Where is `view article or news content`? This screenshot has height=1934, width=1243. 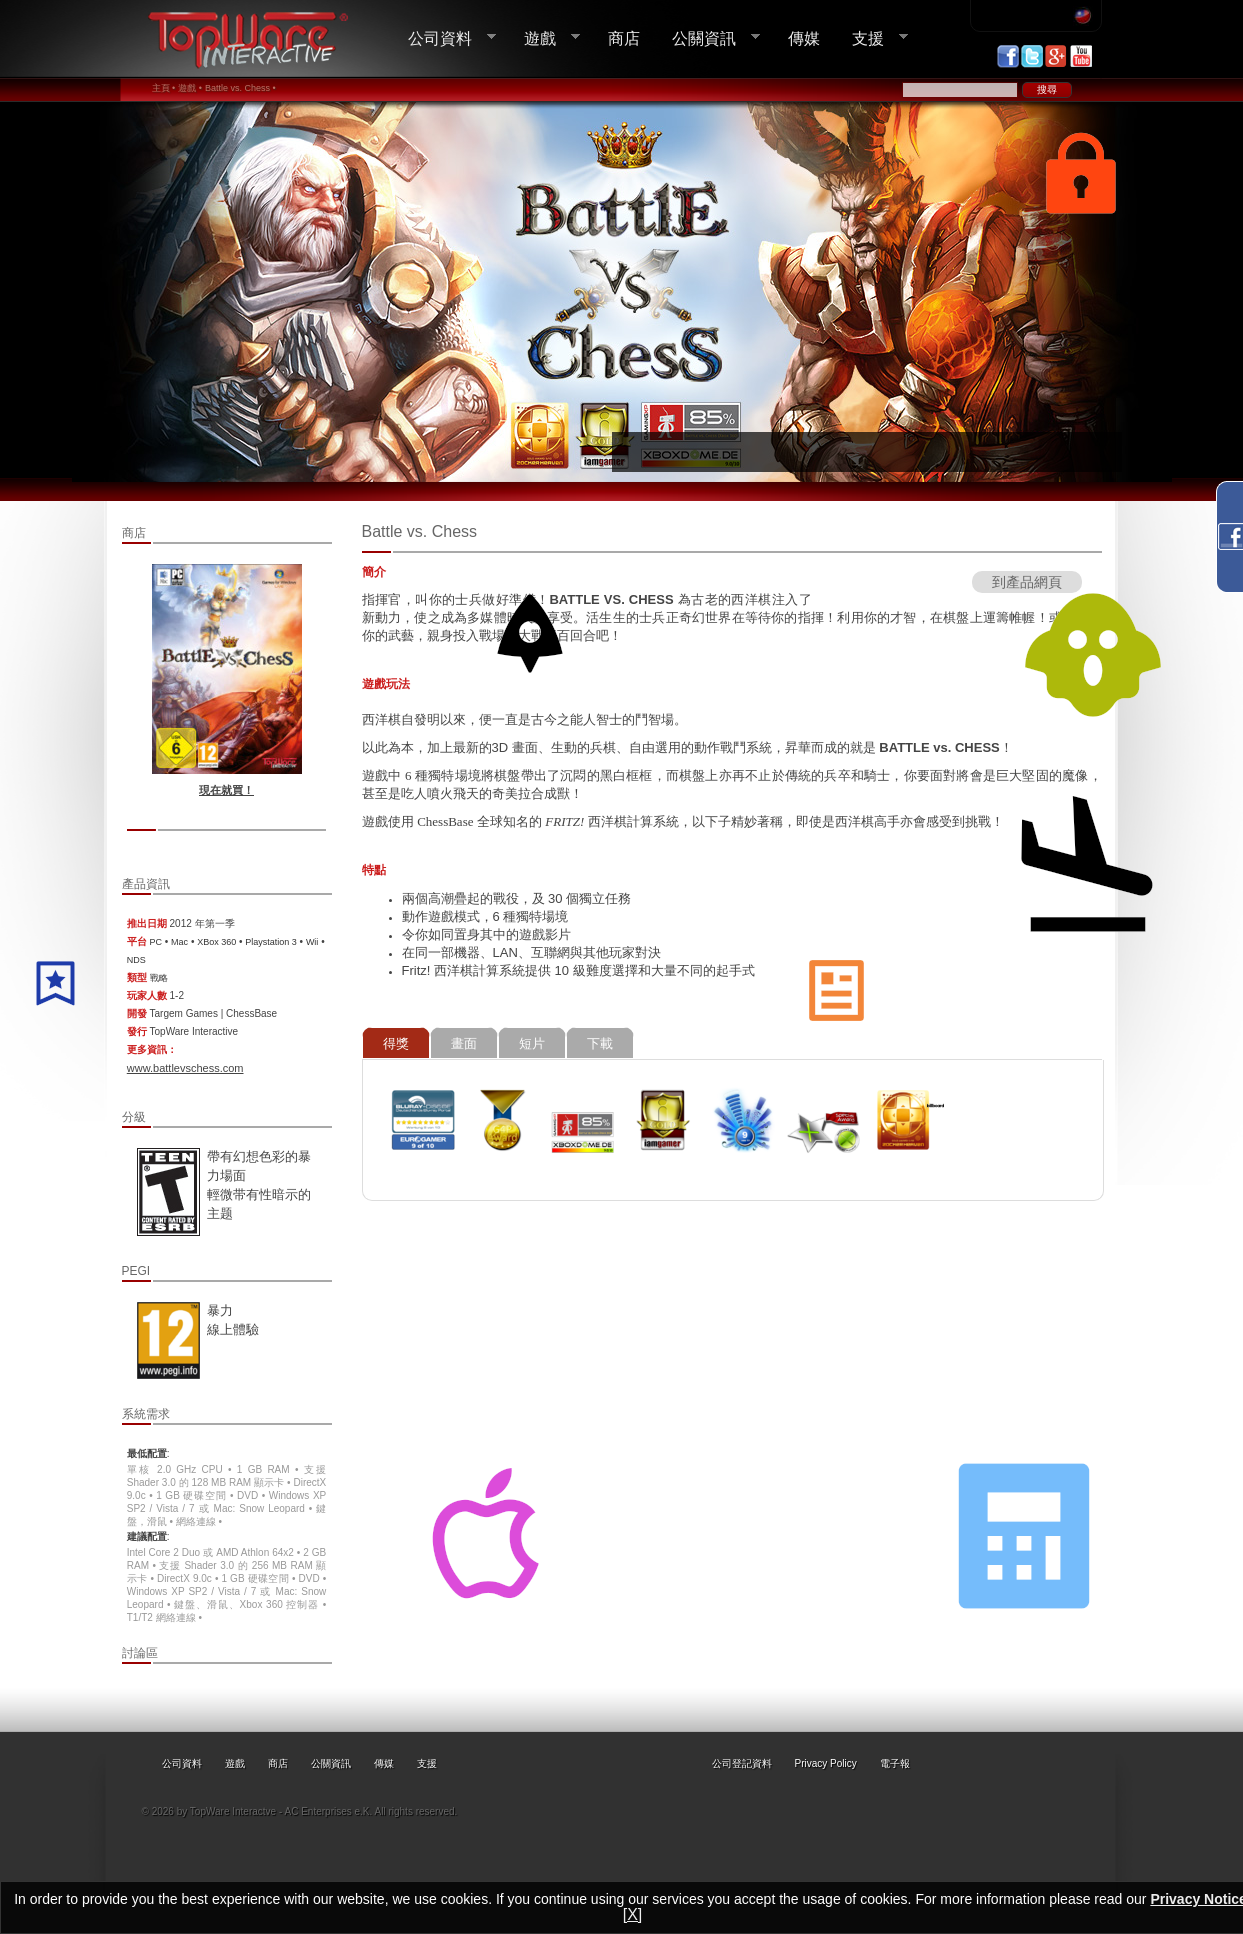 view article or news content is located at coordinates (836, 990).